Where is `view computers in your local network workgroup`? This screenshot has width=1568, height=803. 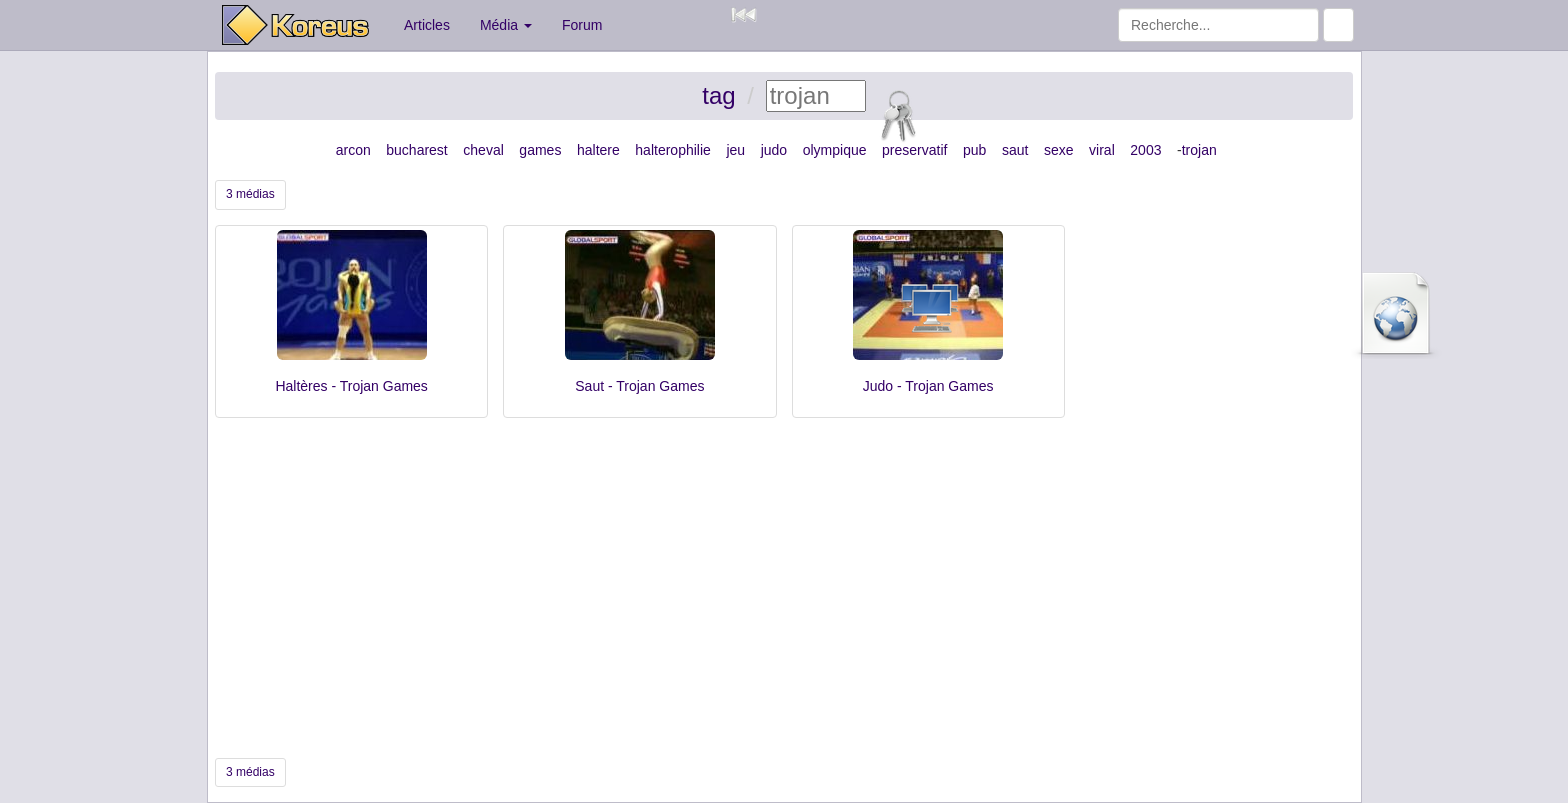
view computers in your local network workgroup is located at coordinates (930, 308).